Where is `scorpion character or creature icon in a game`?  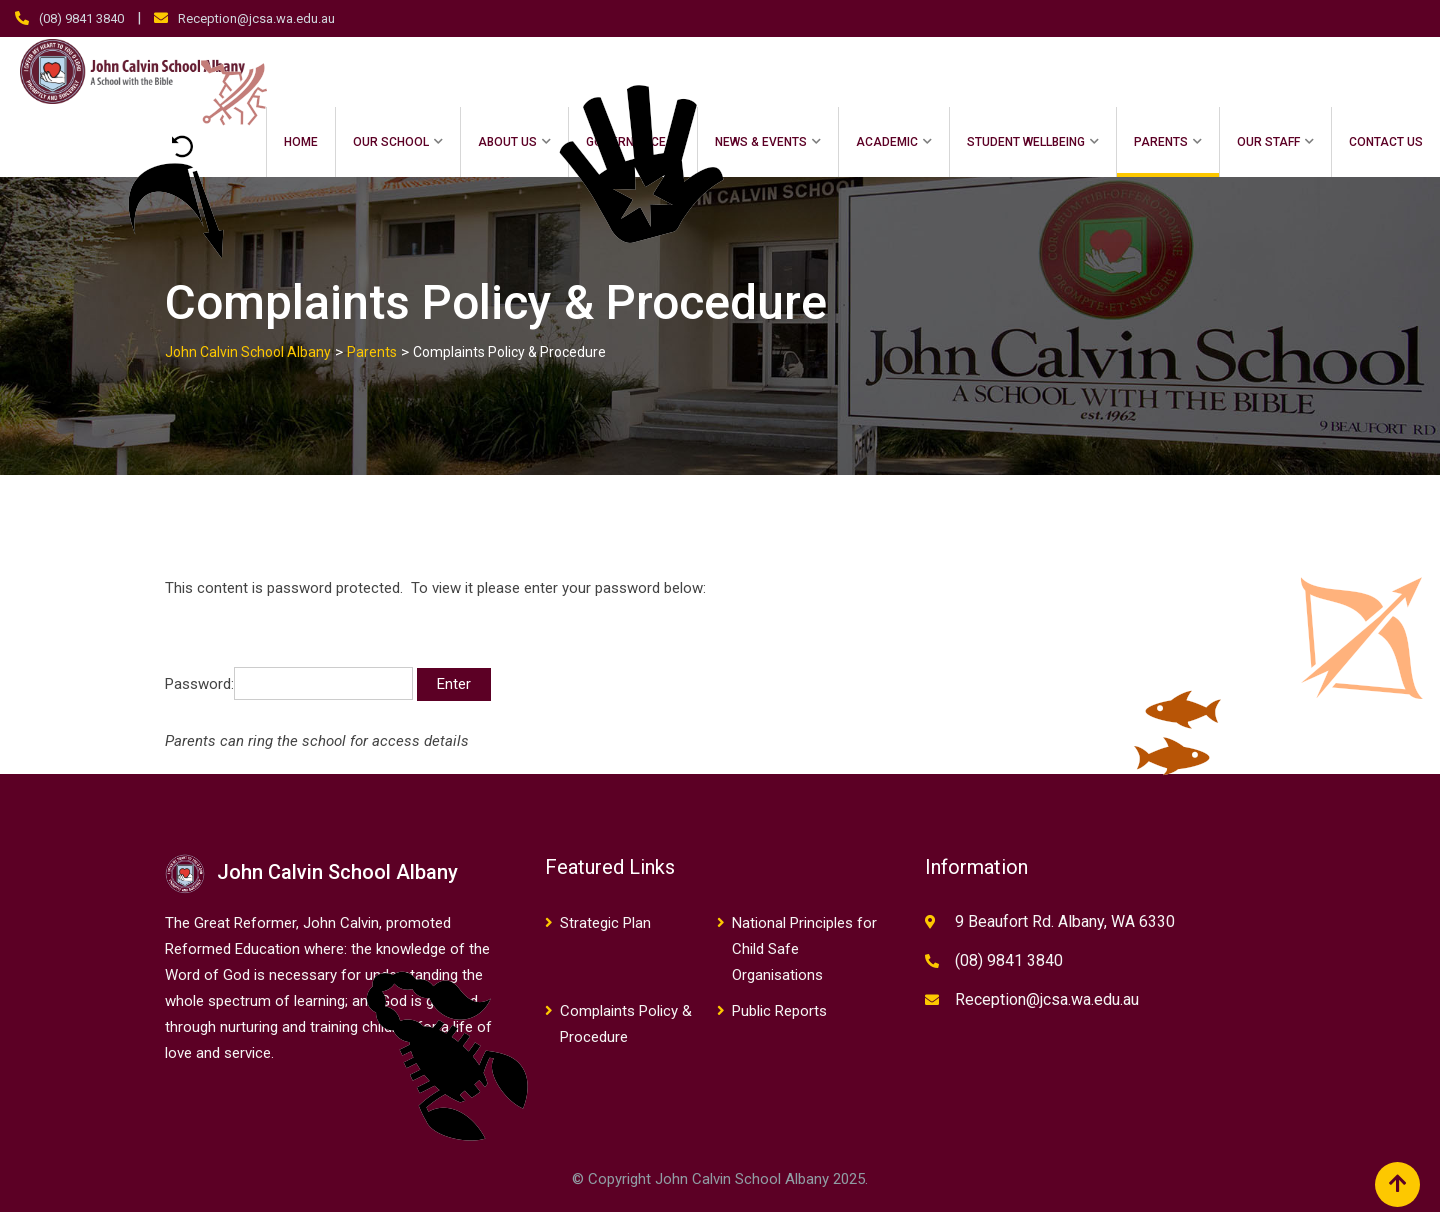 scorpion character or creature icon in a game is located at coordinates (450, 1056).